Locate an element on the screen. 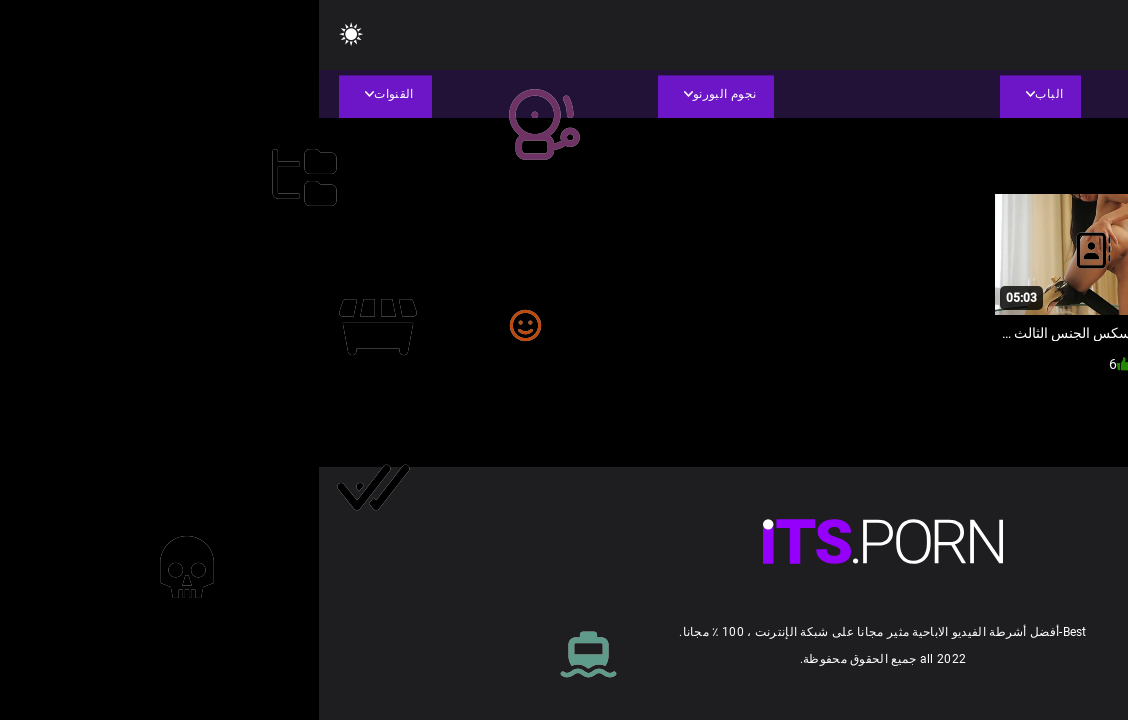 This screenshot has height=720, width=1128. delete items permanently is located at coordinates (378, 325).